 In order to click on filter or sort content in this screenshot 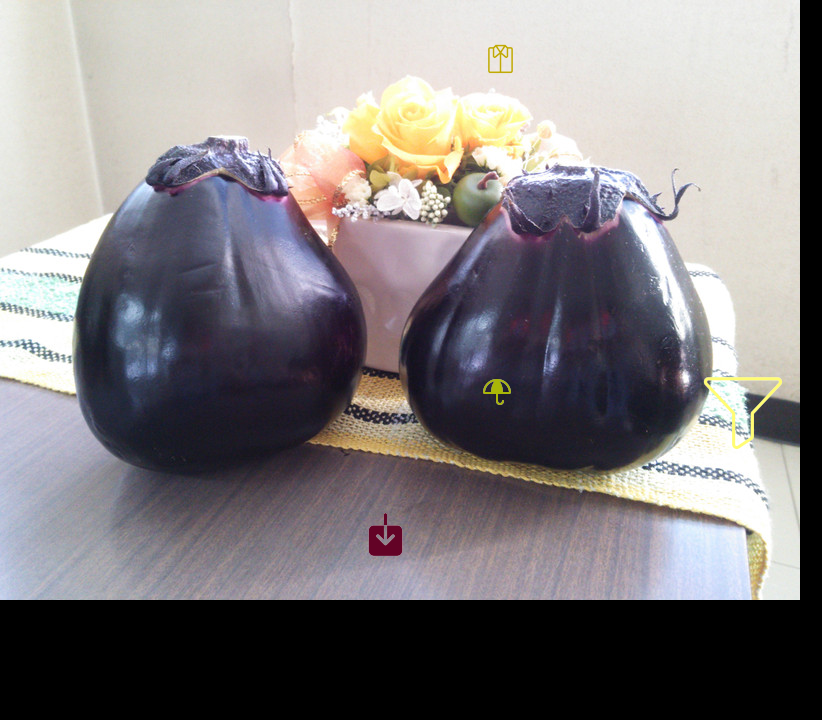, I will do `click(743, 410)`.